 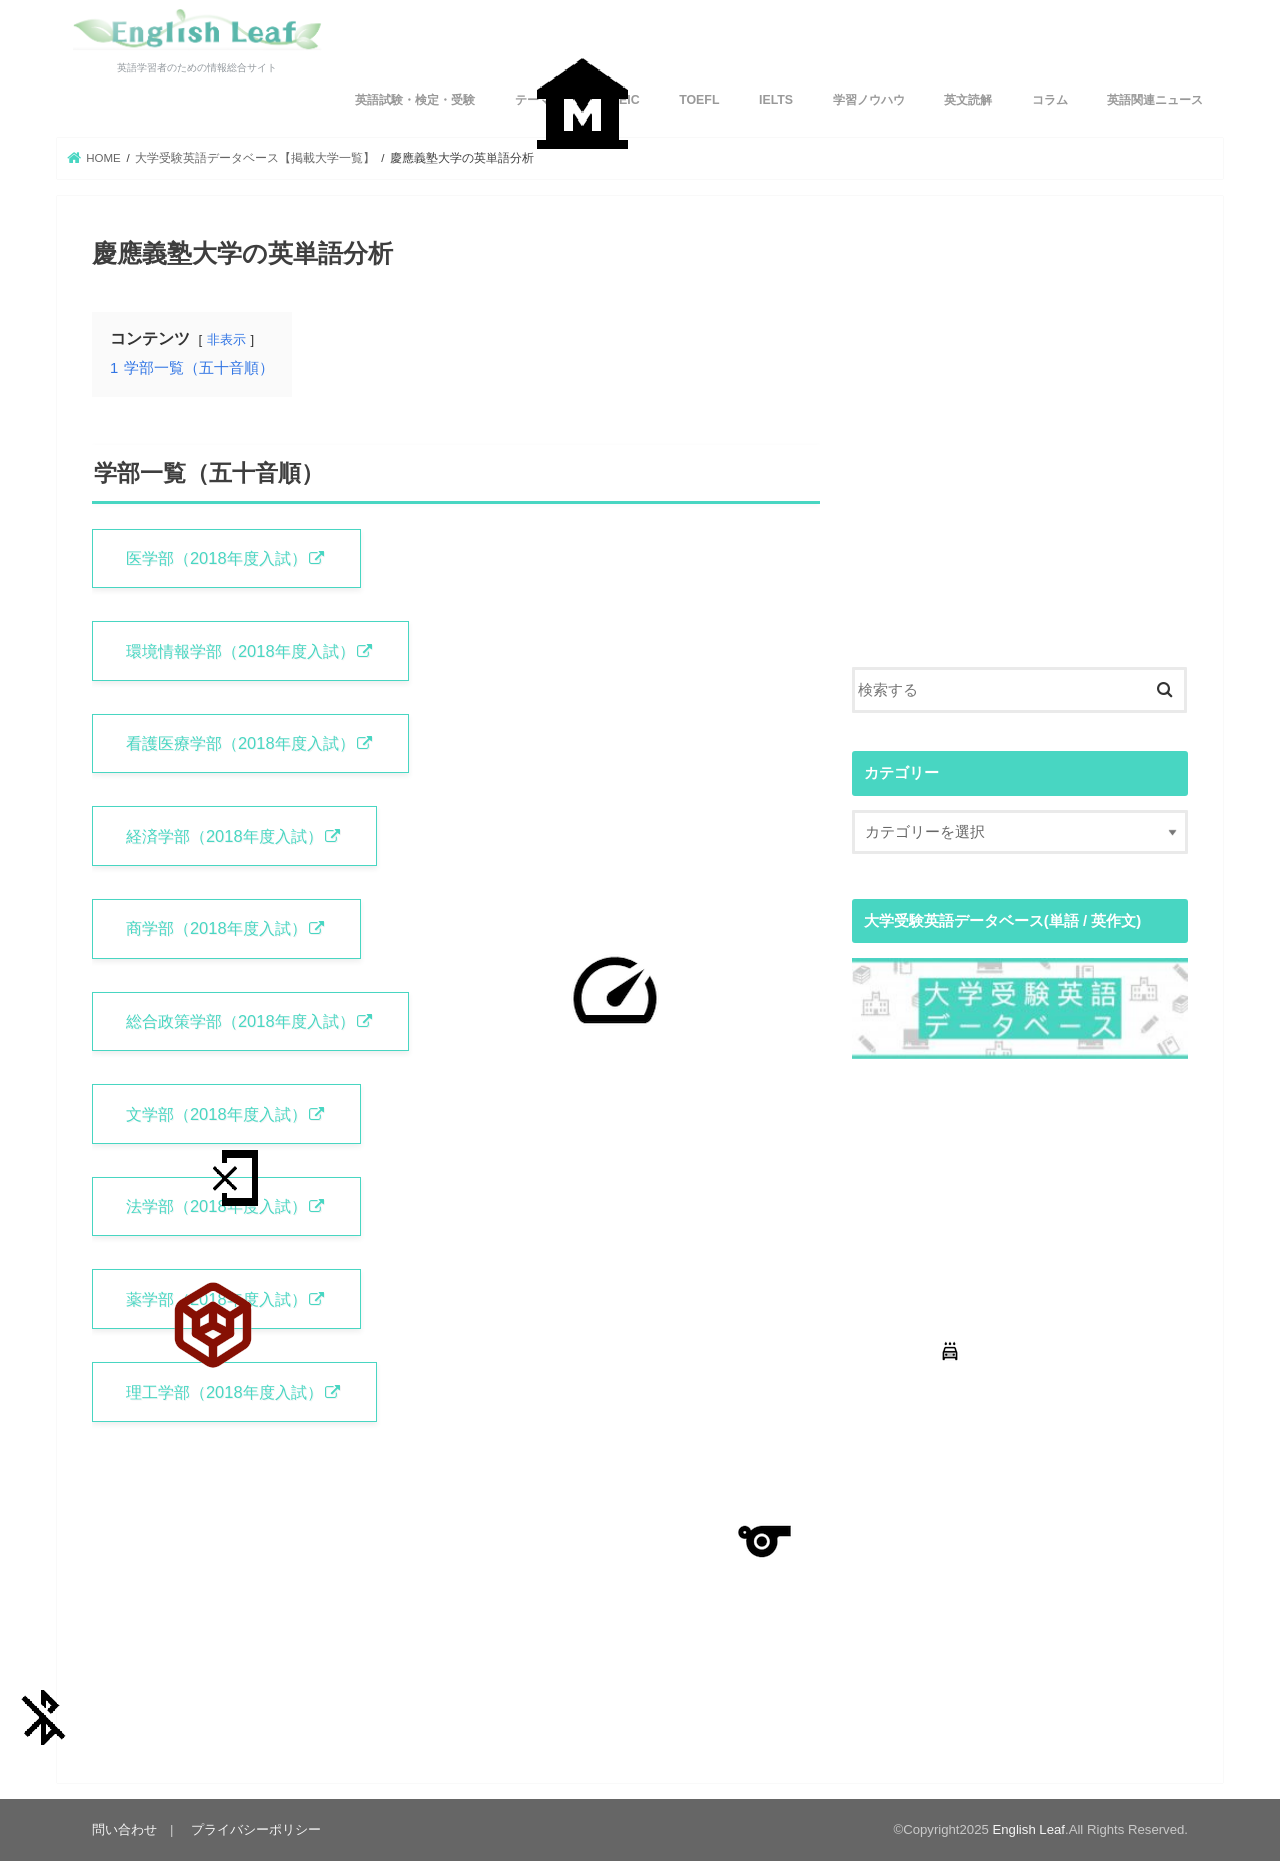 I want to click on find nearby car wash locations, so click(x=950, y=1351).